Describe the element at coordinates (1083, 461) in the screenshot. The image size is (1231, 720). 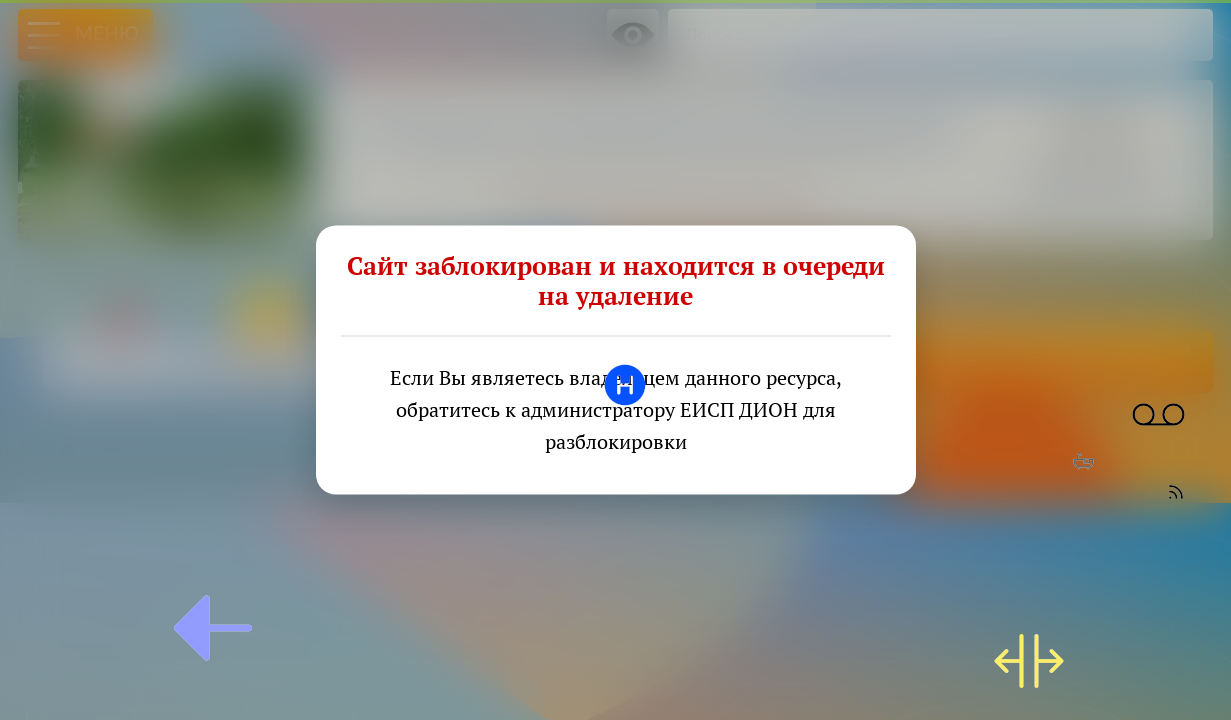
I see `indicates bathroom amenities available` at that location.